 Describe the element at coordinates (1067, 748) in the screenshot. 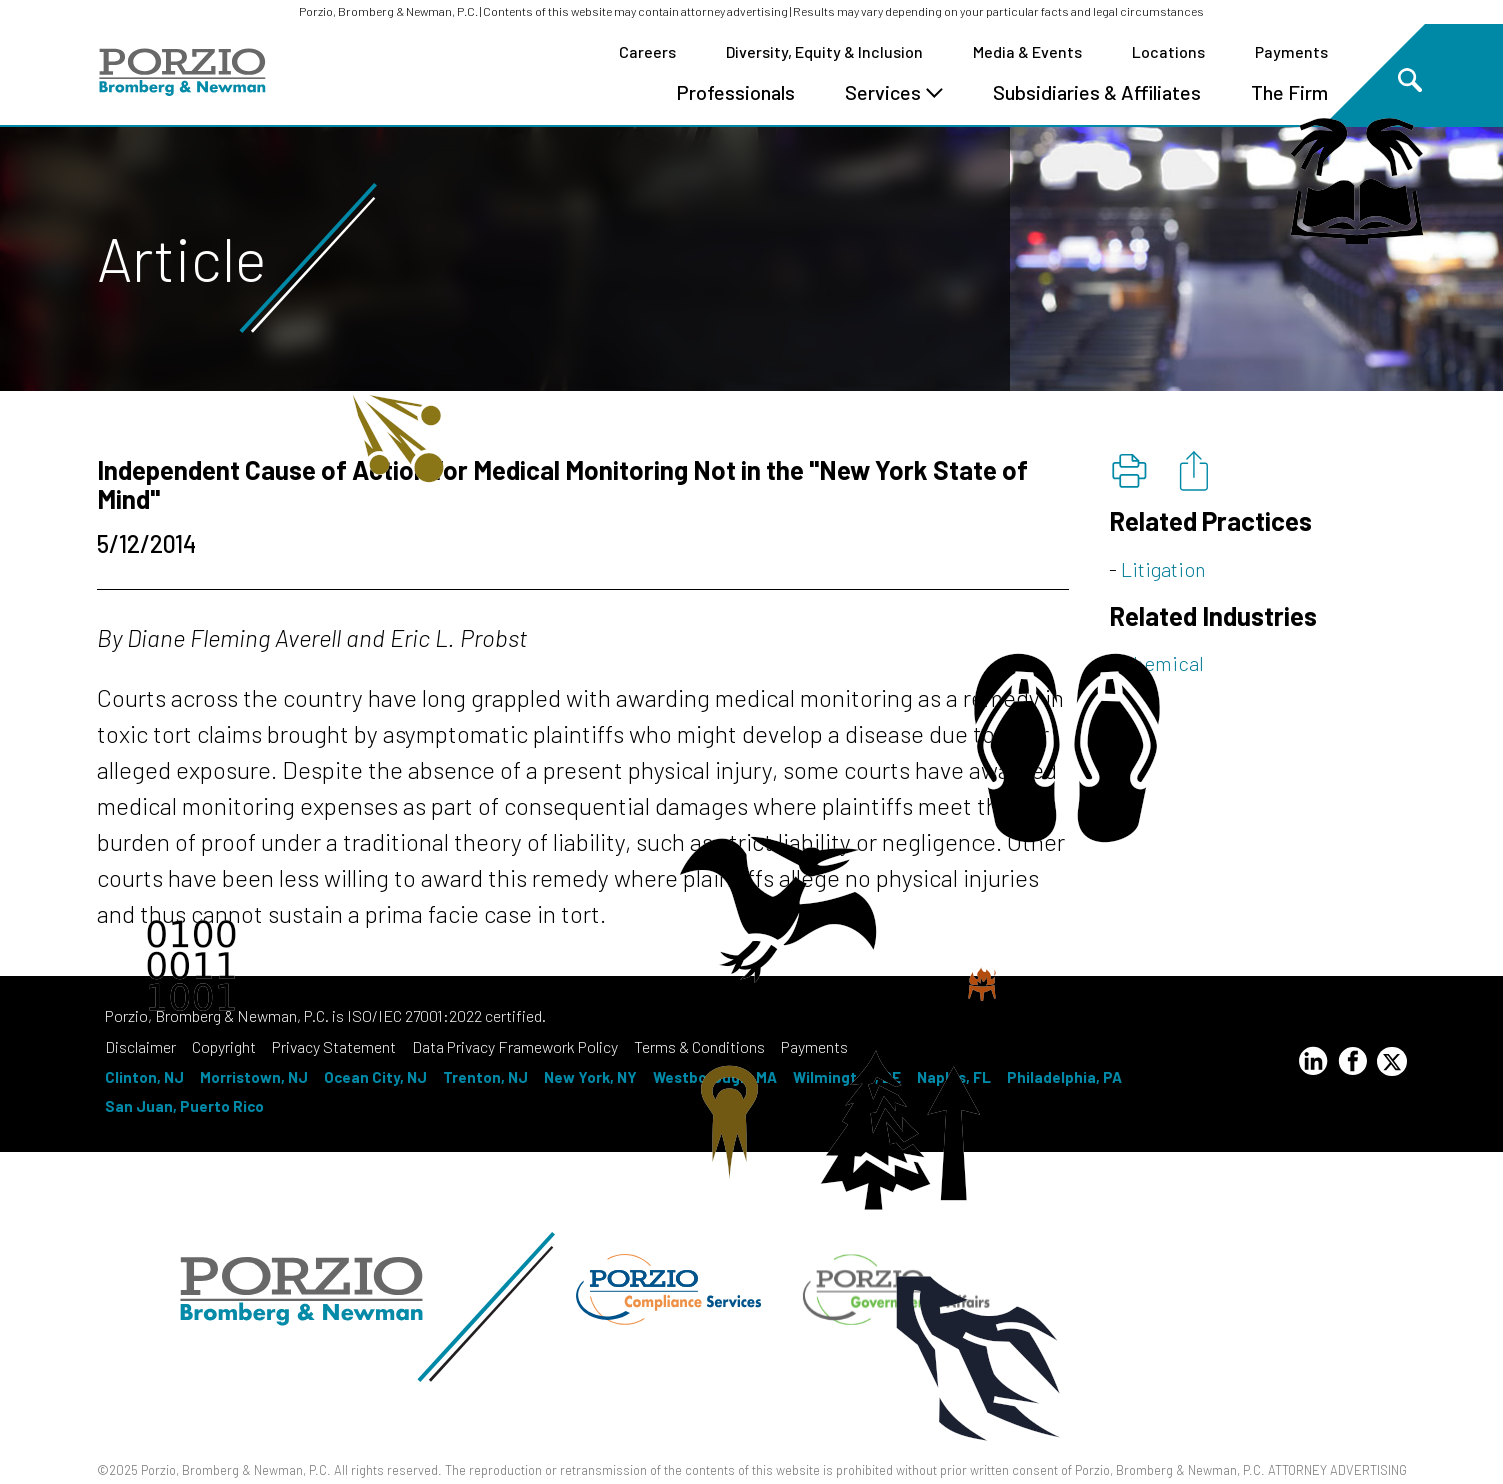

I see `browse beach or summer-related content` at that location.